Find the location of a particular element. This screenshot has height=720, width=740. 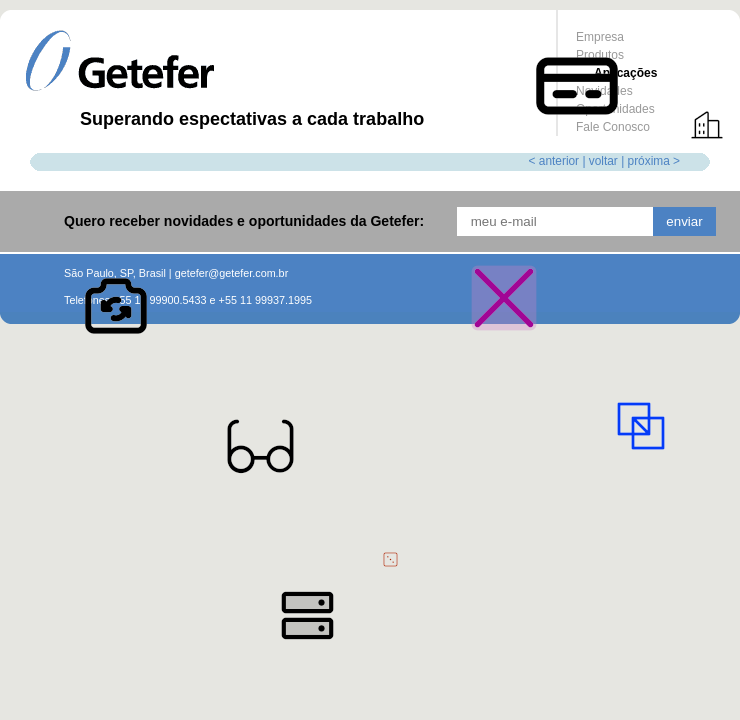

view nearby buildings or offices is located at coordinates (707, 126).